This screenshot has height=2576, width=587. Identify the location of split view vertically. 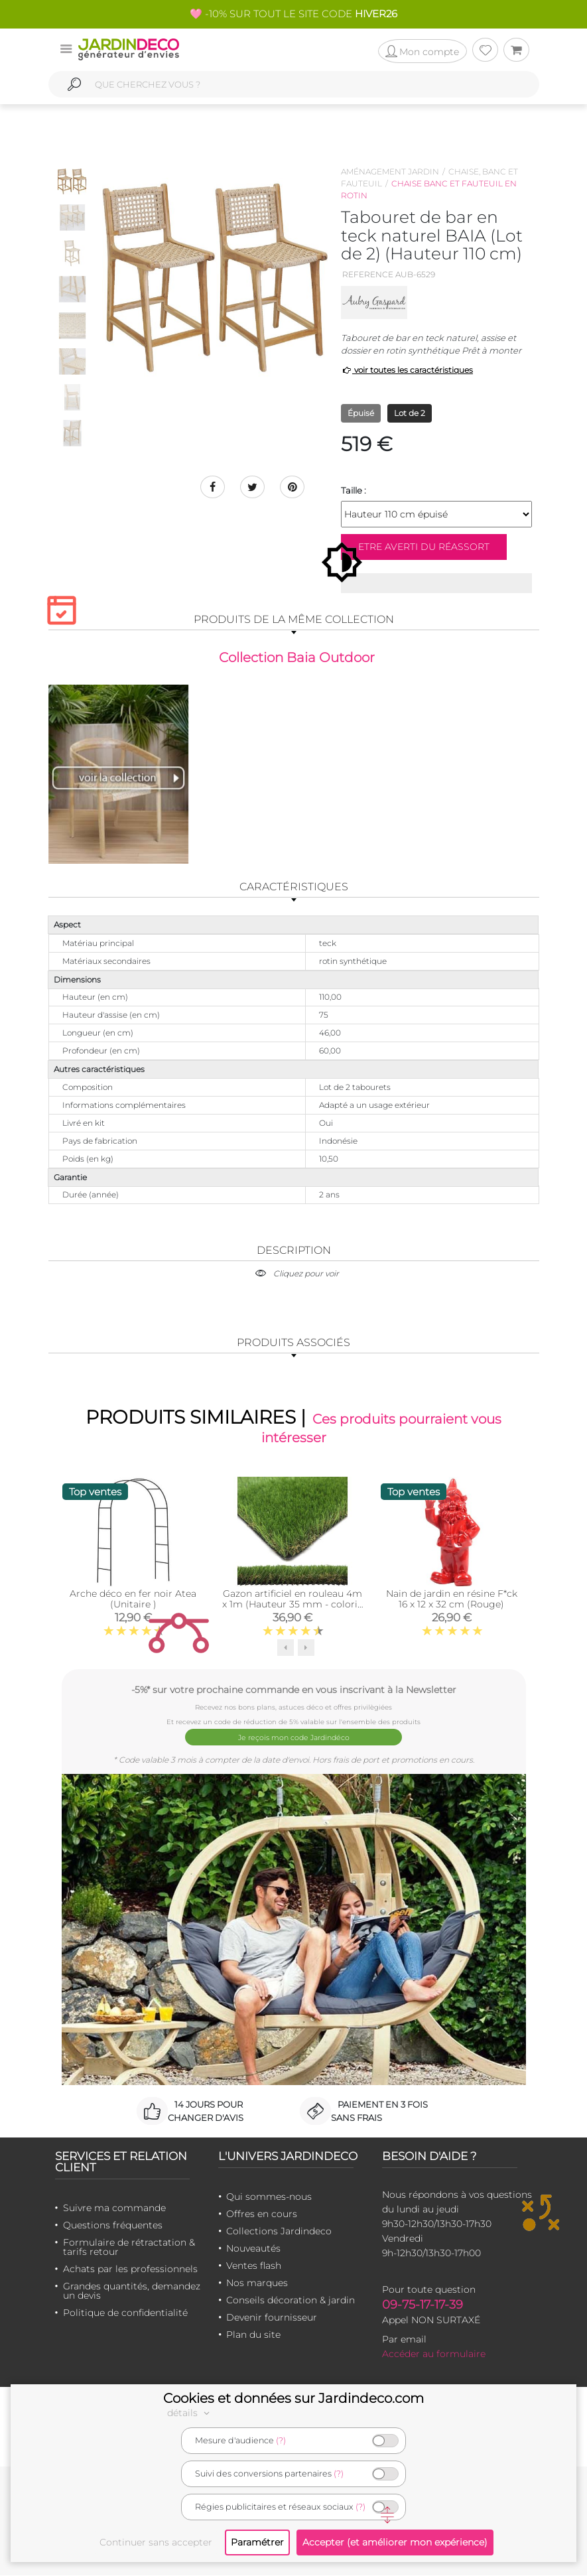
(387, 2515).